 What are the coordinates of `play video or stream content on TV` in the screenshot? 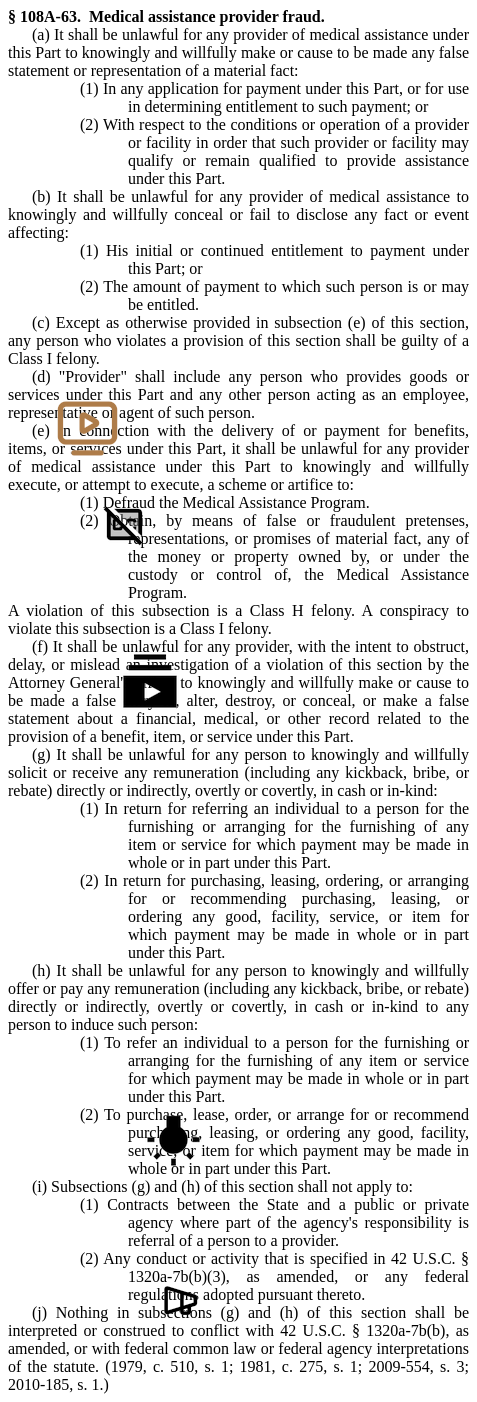 It's located at (87, 428).